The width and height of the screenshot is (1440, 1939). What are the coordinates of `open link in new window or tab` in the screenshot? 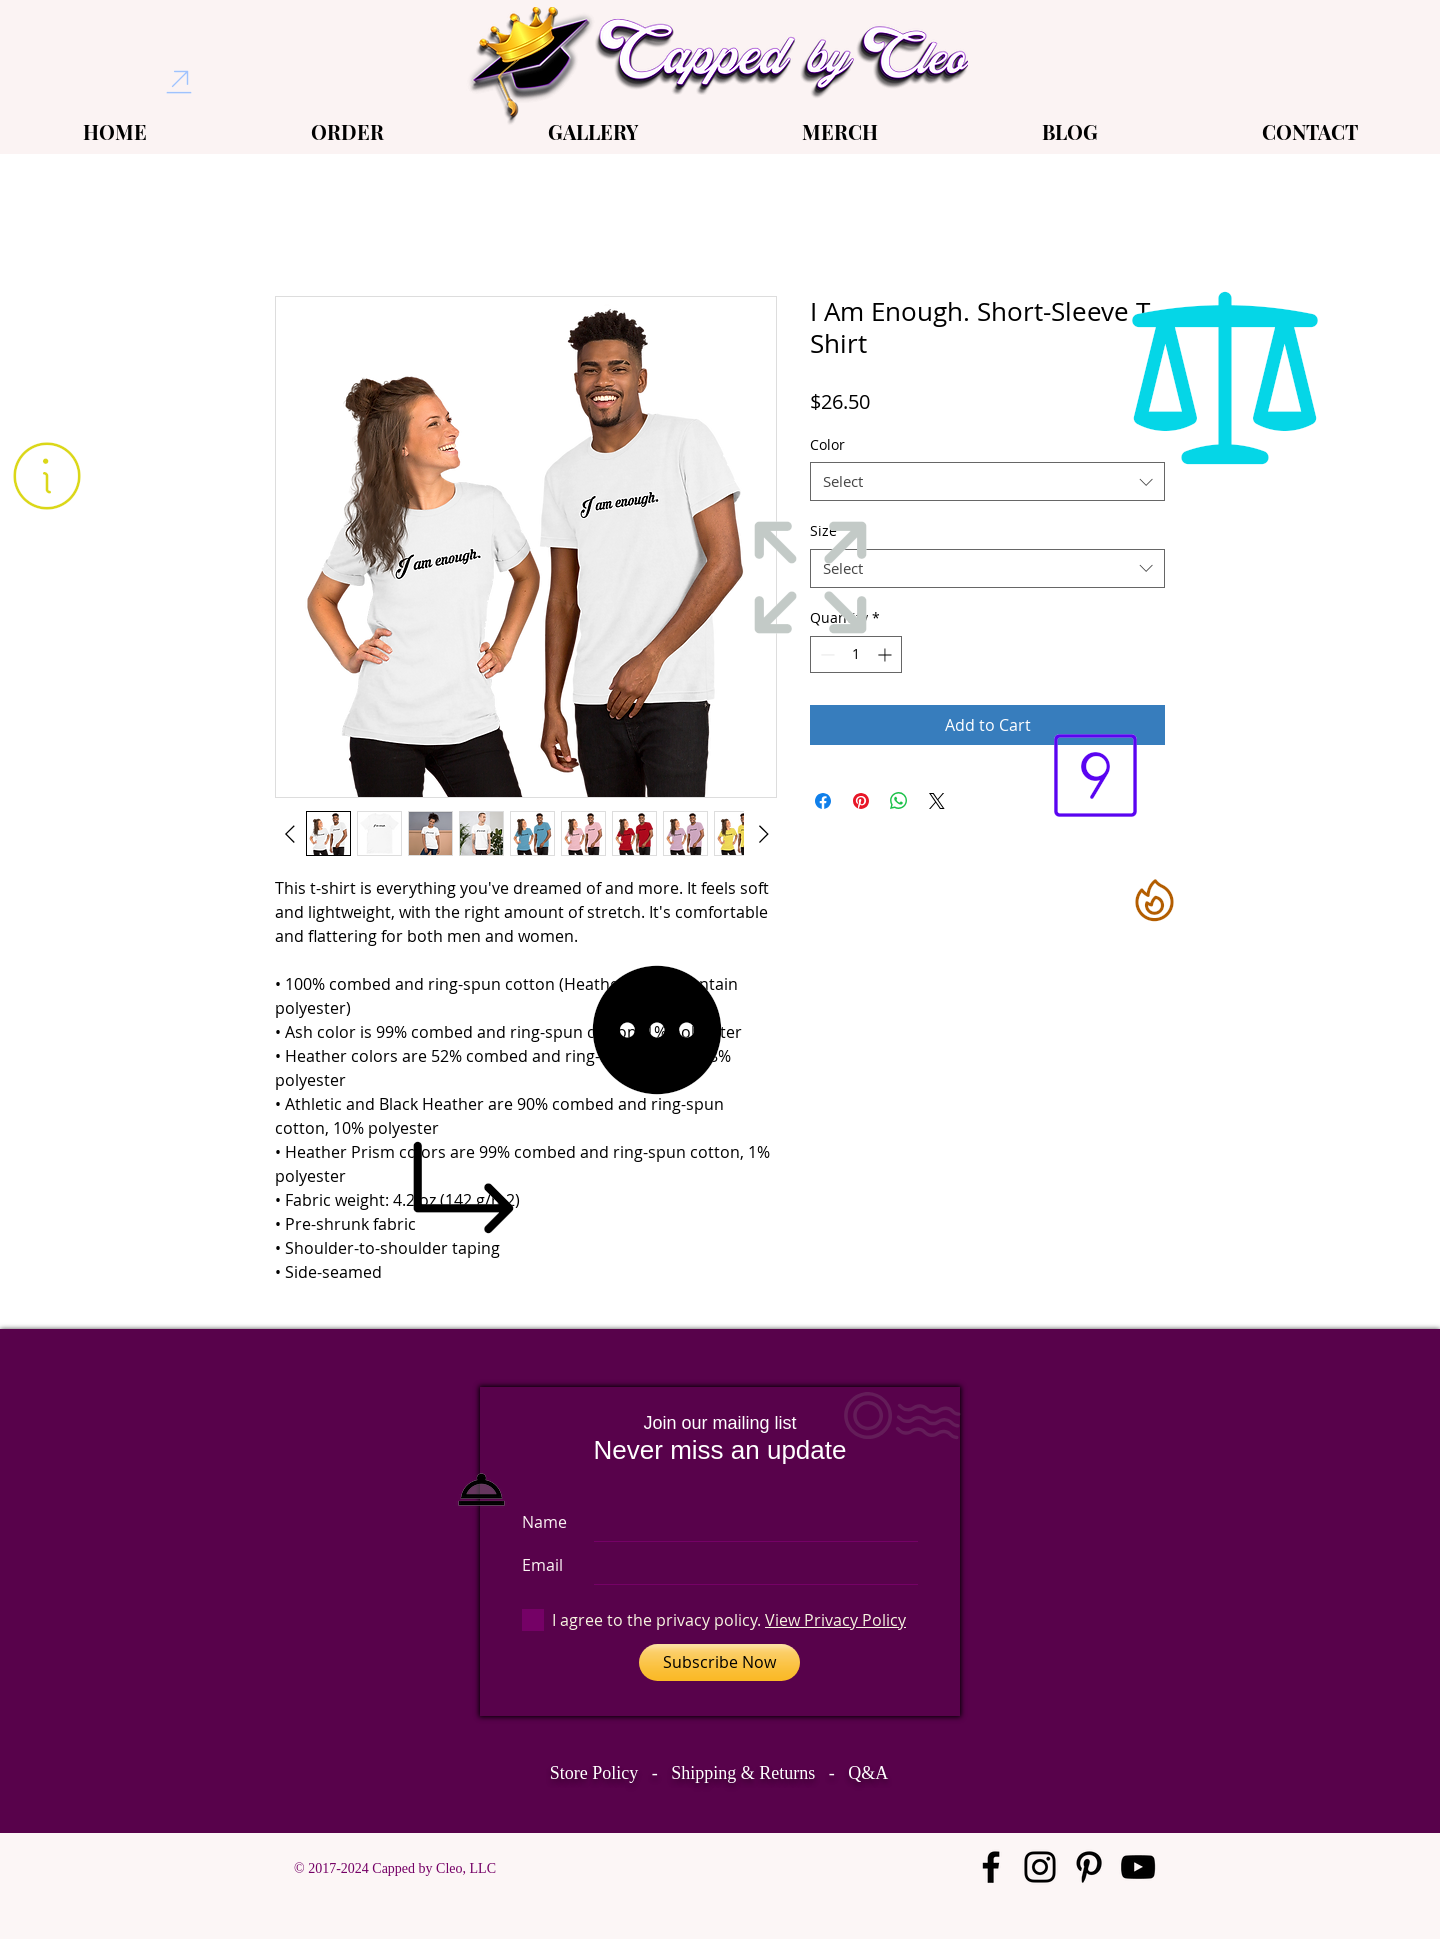 It's located at (179, 81).